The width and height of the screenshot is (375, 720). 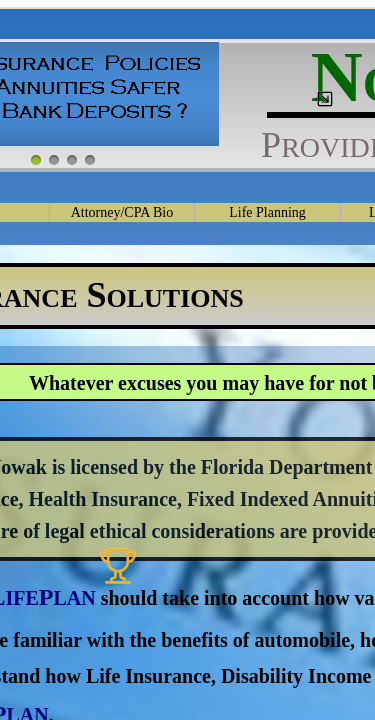 I want to click on view achievements or awards, so click(x=118, y=566).